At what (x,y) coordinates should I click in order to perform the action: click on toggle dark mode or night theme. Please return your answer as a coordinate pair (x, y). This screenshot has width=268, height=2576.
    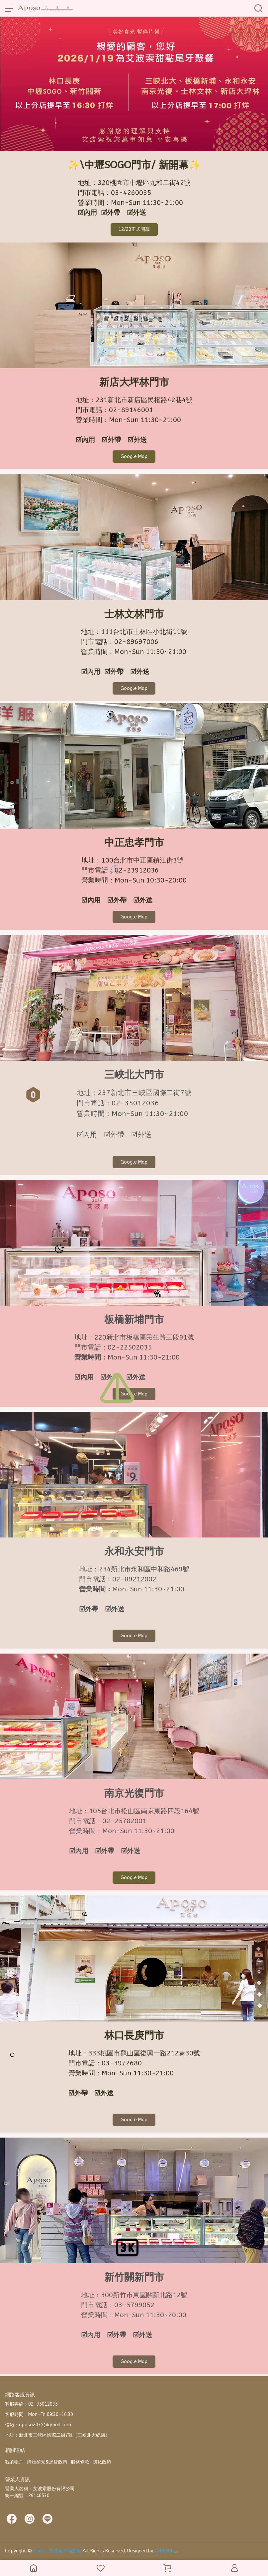
    Looking at the image, I should click on (59, 1249).